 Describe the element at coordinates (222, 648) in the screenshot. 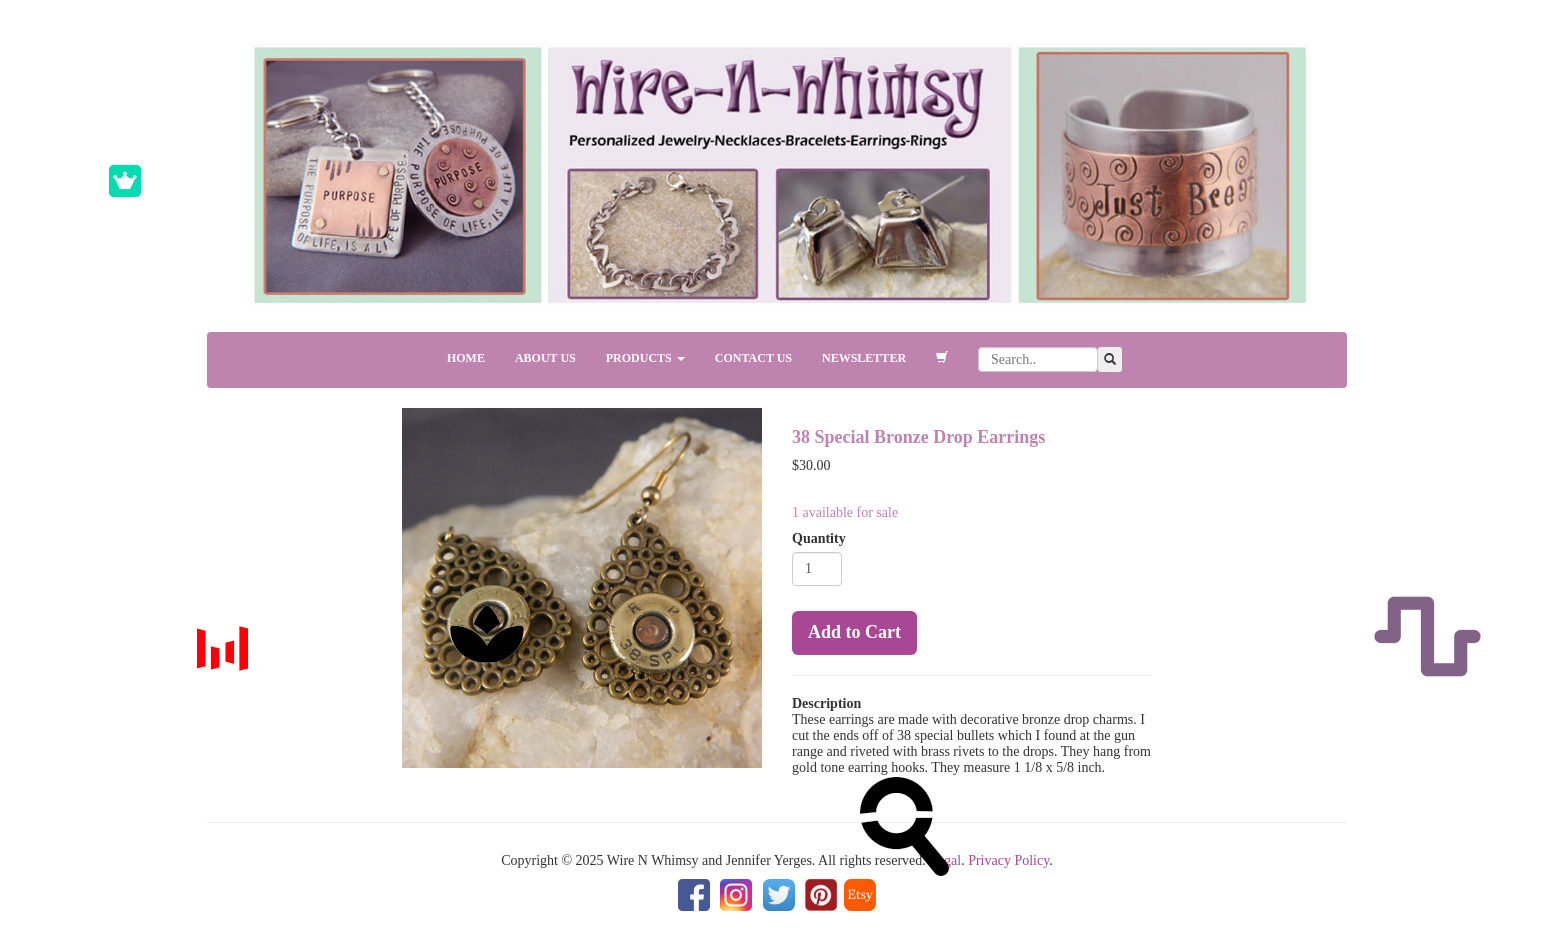

I see `bytedance company logo` at that location.